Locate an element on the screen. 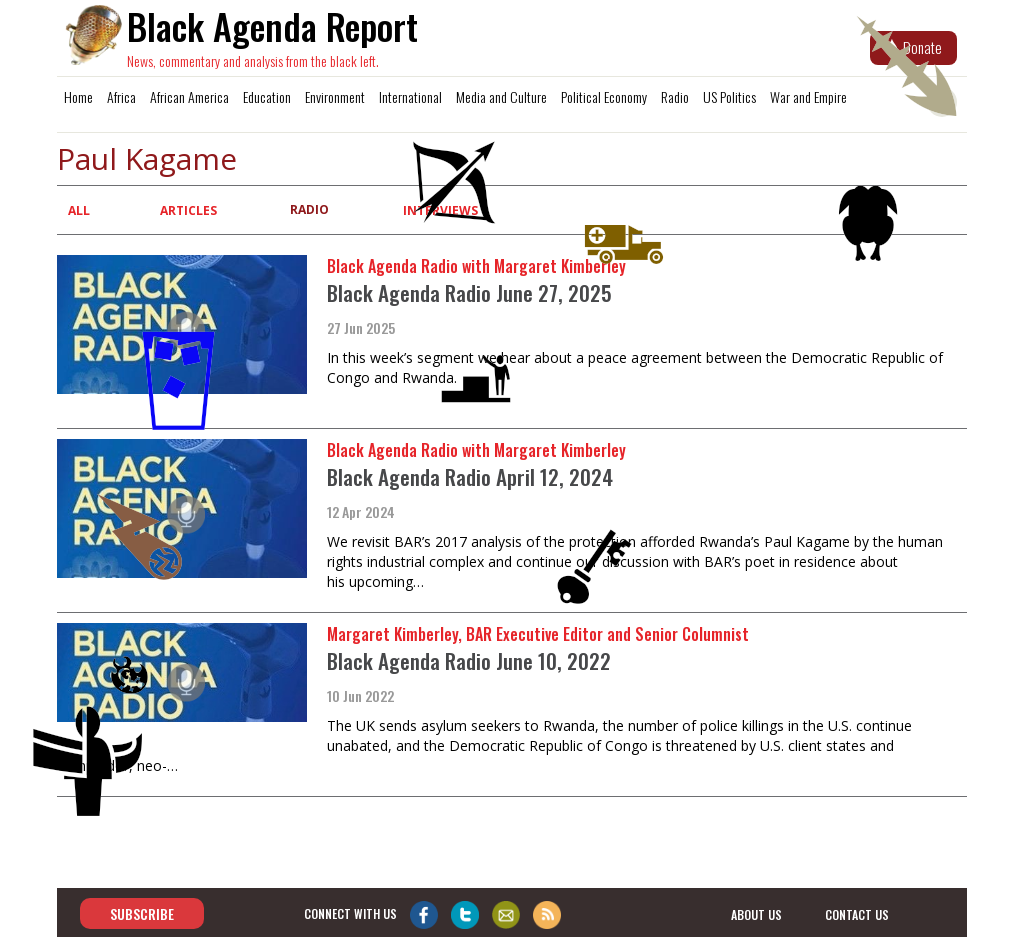 This screenshot has width=1024, height=937. archery or ranged attack skill is located at coordinates (454, 182).